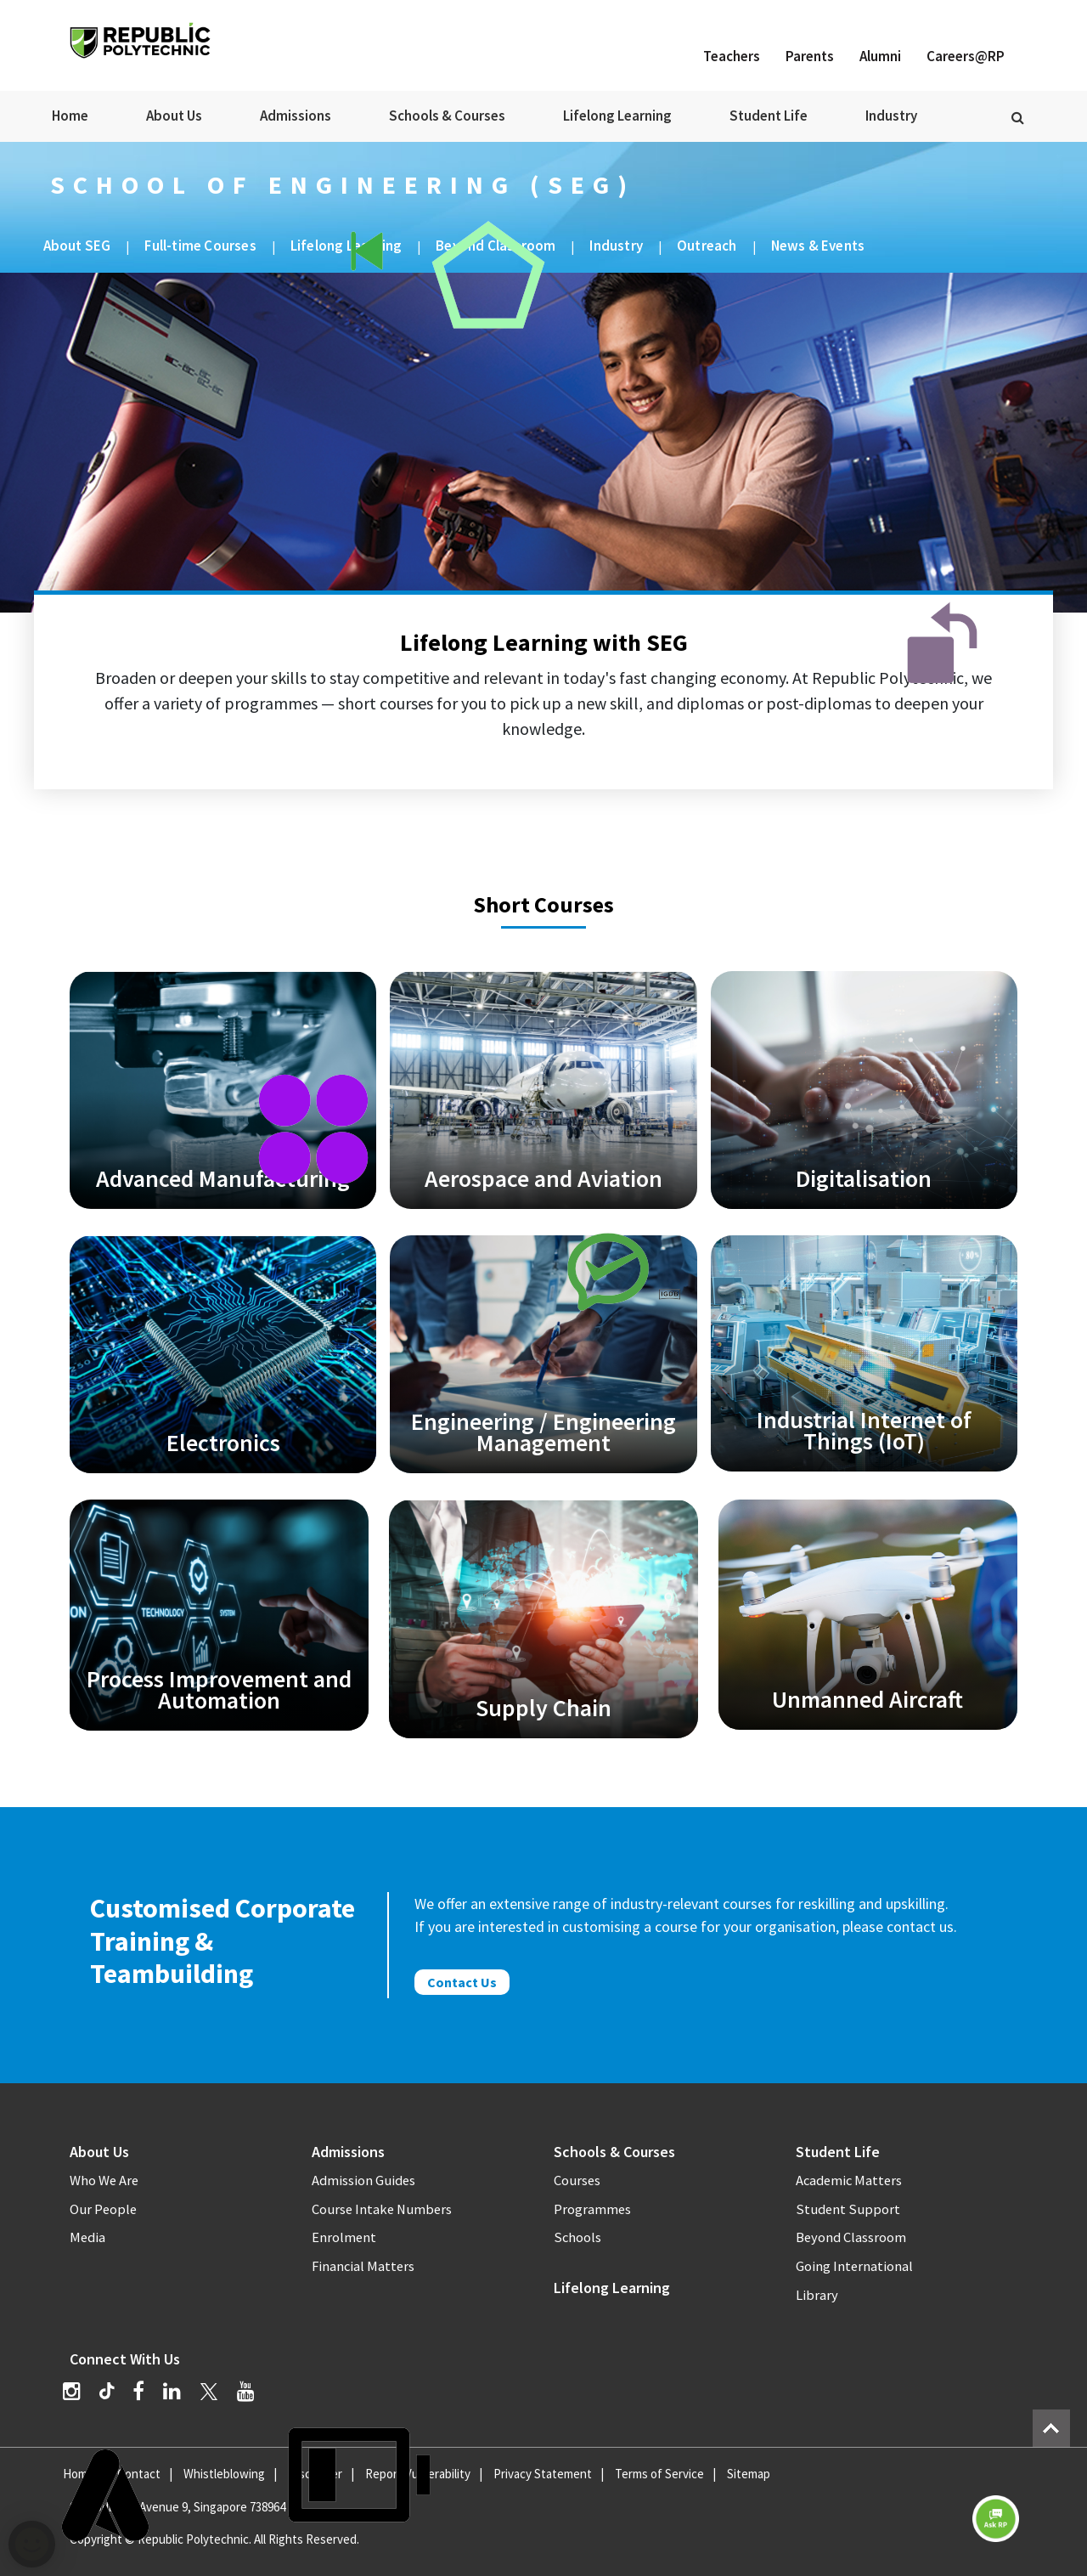  What do you see at coordinates (313, 1129) in the screenshot?
I see `open the app drawer or launcher` at bounding box center [313, 1129].